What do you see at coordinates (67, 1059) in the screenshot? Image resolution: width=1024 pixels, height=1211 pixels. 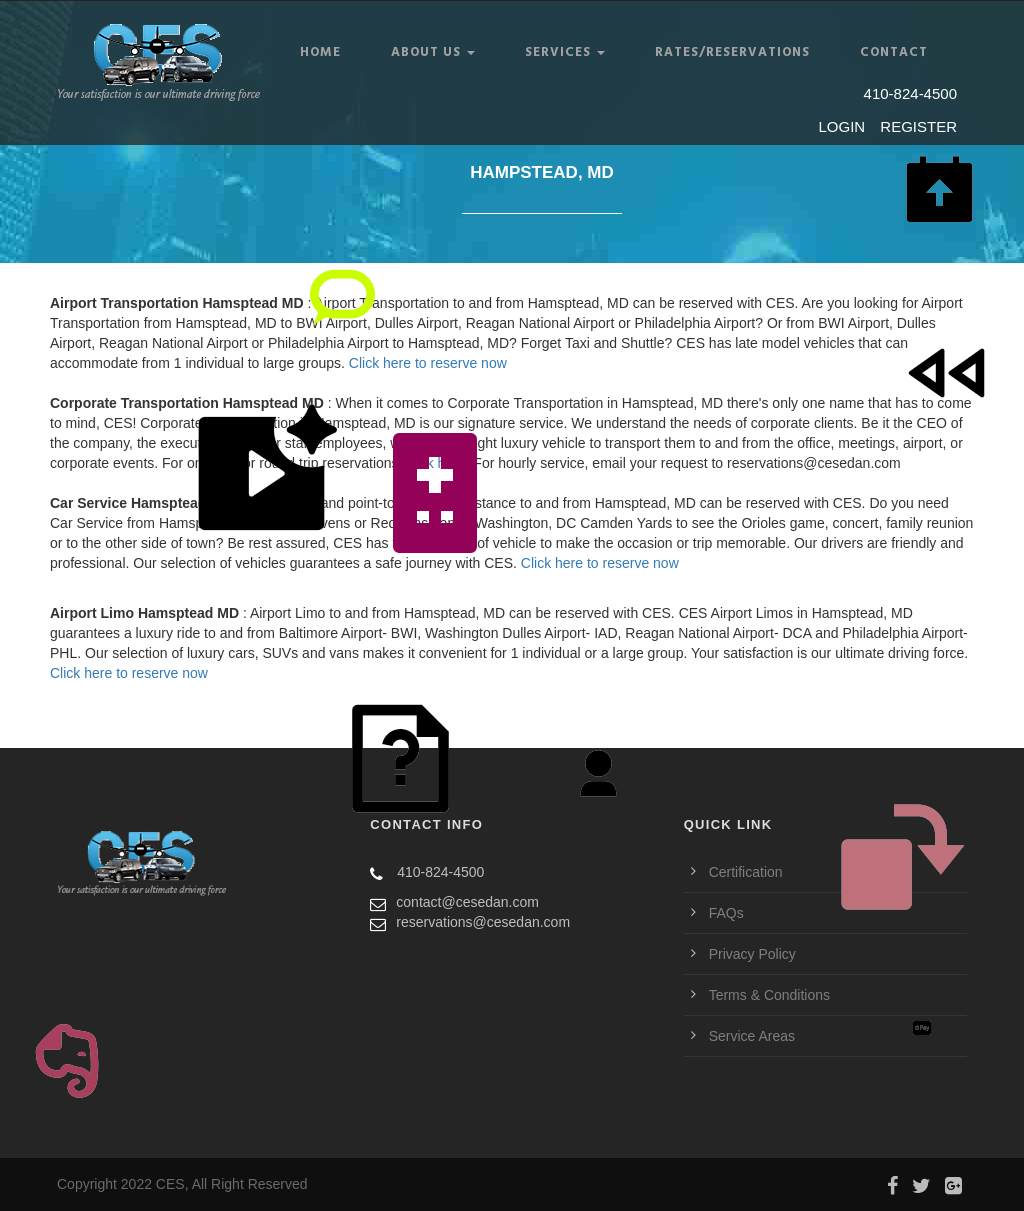 I see `open Evernote app` at bounding box center [67, 1059].